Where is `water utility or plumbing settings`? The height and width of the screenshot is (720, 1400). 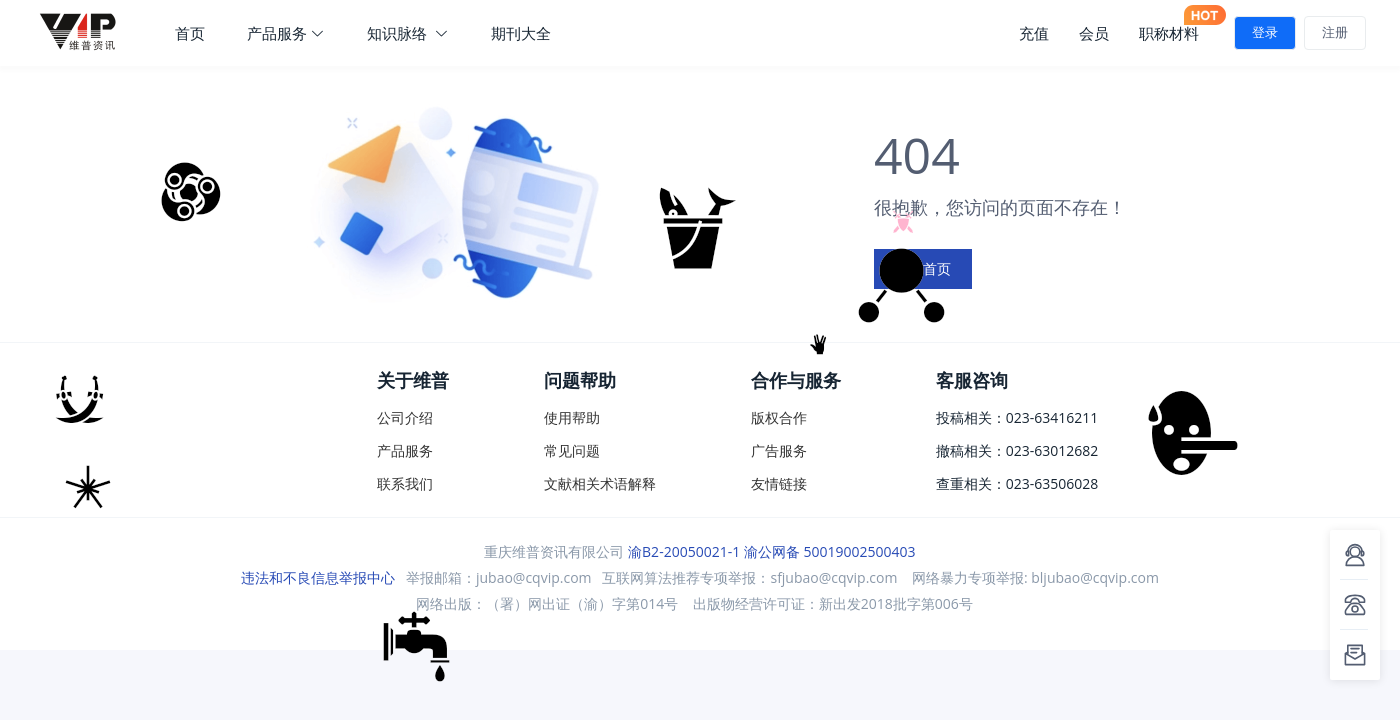
water utility or plumbing settings is located at coordinates (416, 646).